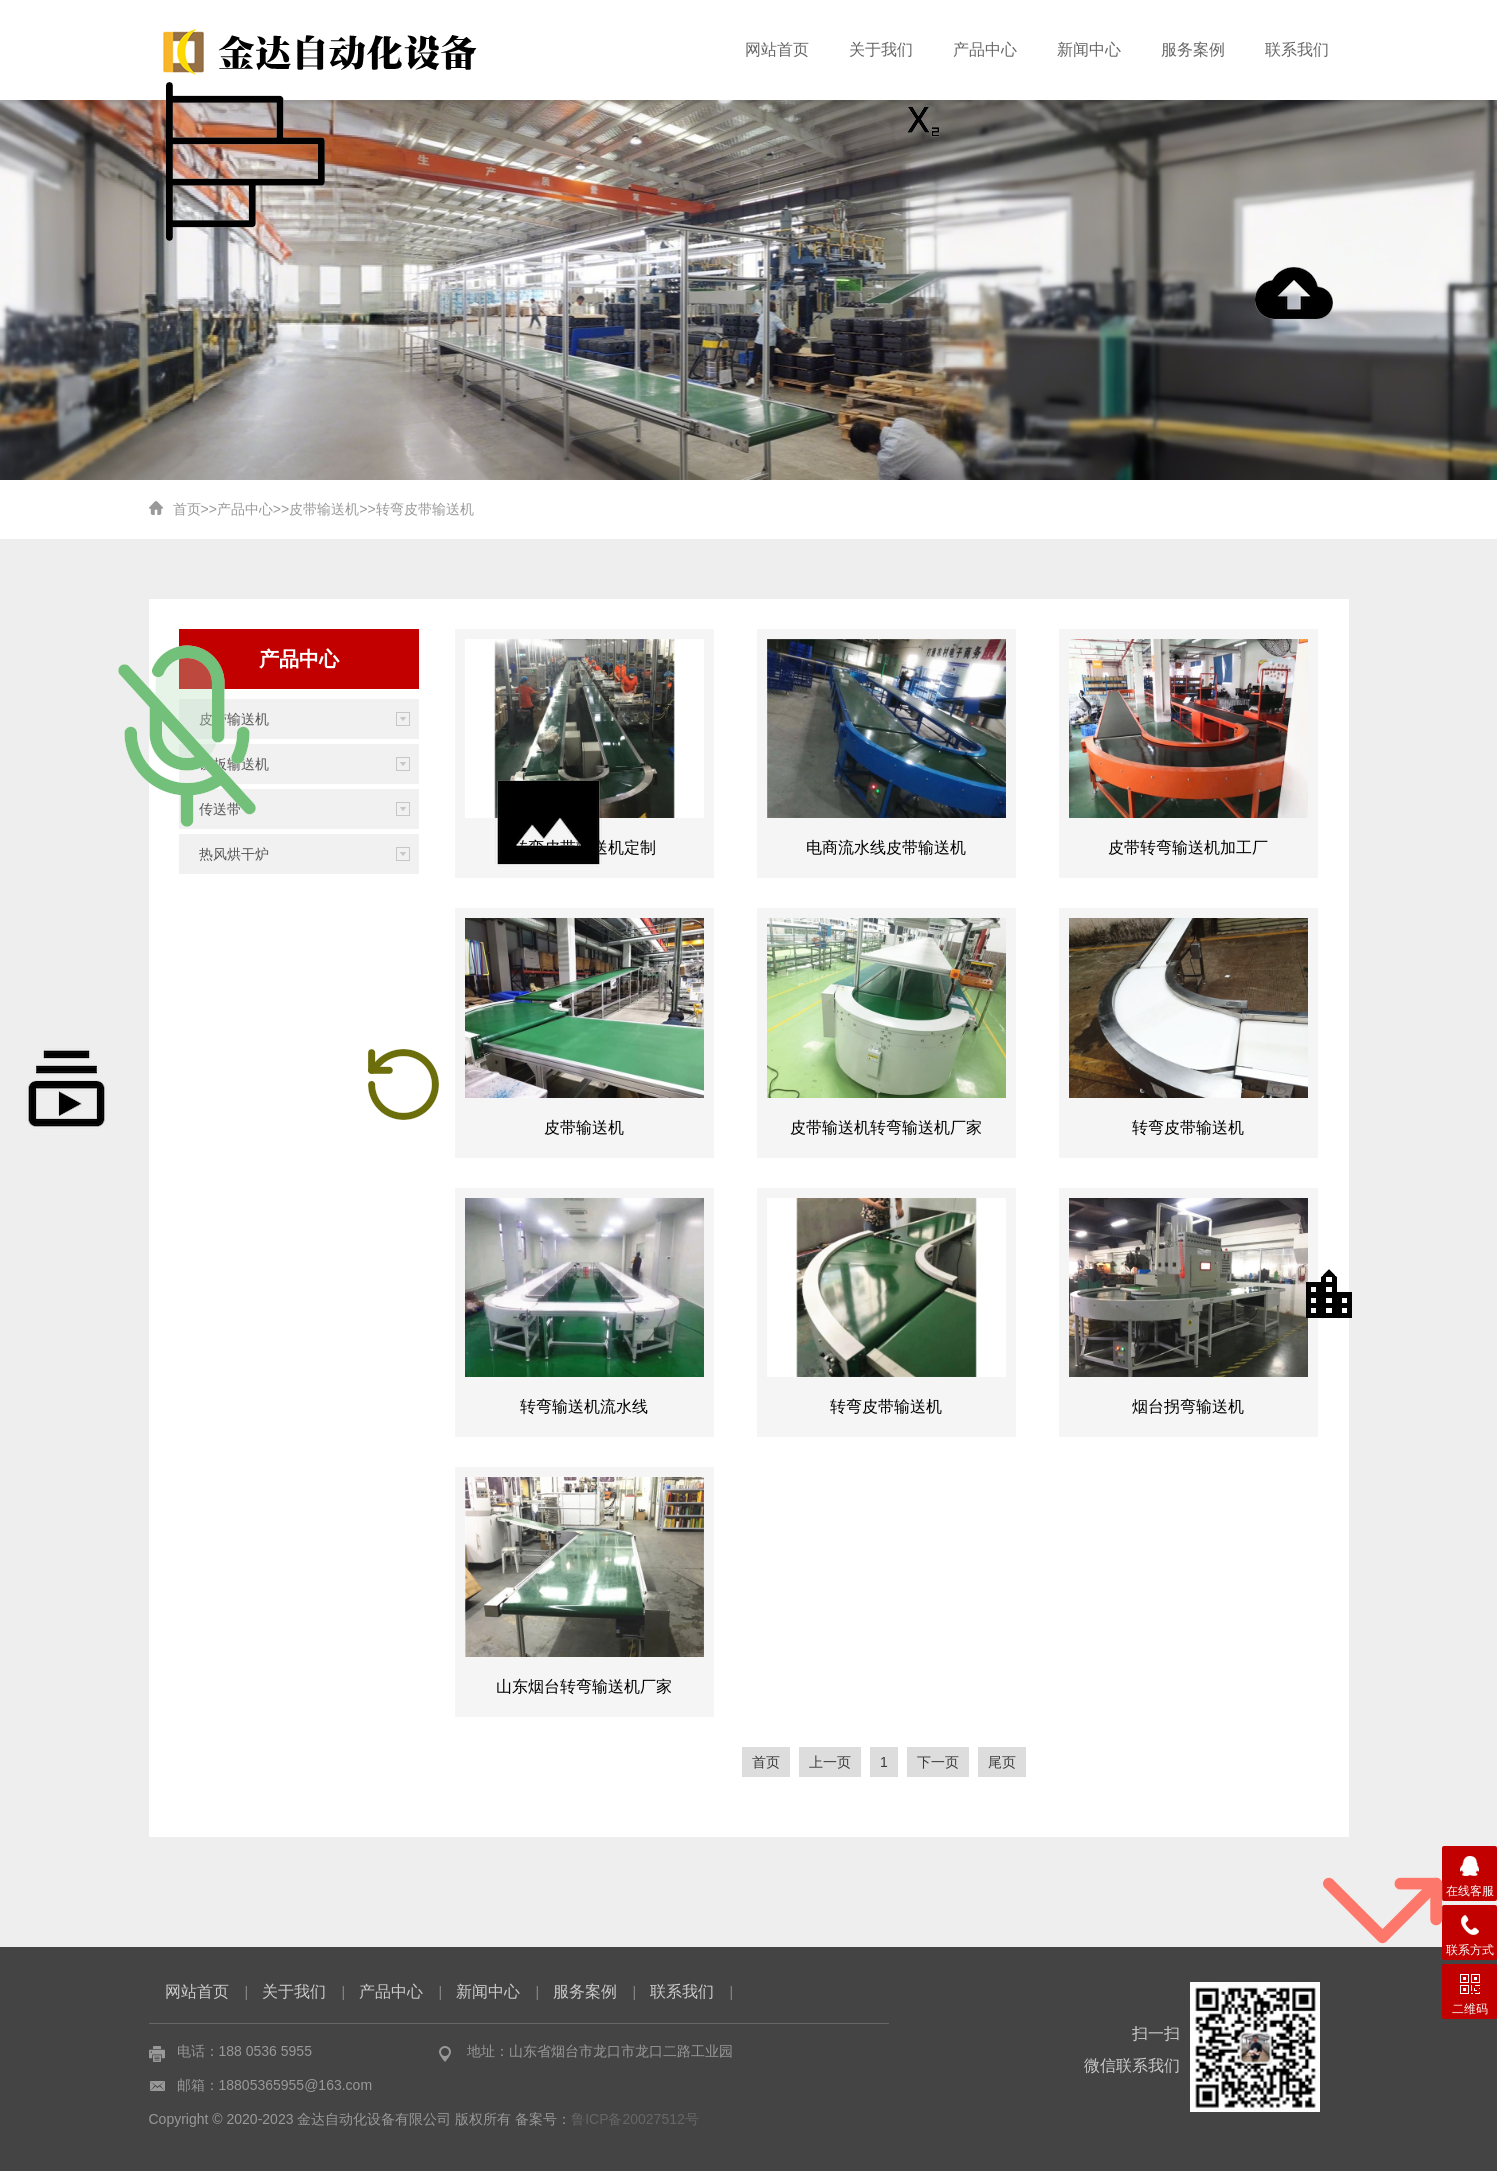 The height and width of the screenshot is (2171, 1497). Describe the element at coordinates (1329, 1295) in the screenshot. I see `view city or urban location` at that location.